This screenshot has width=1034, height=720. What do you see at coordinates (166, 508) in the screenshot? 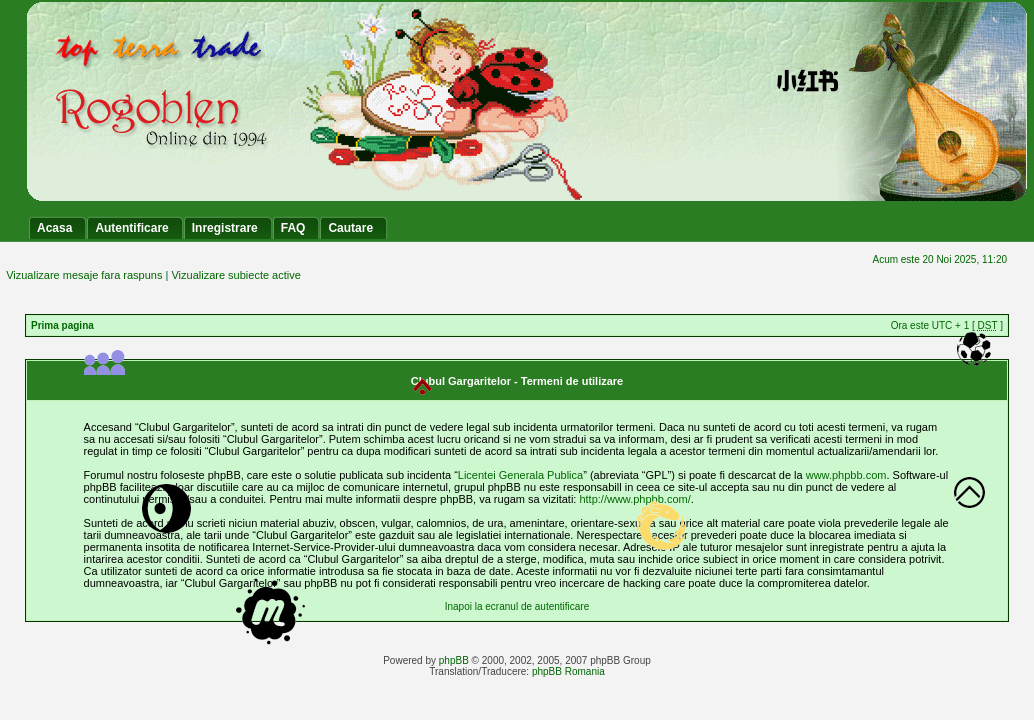
I see `icomoon icon font service logo` at bounding box center [166, 508].